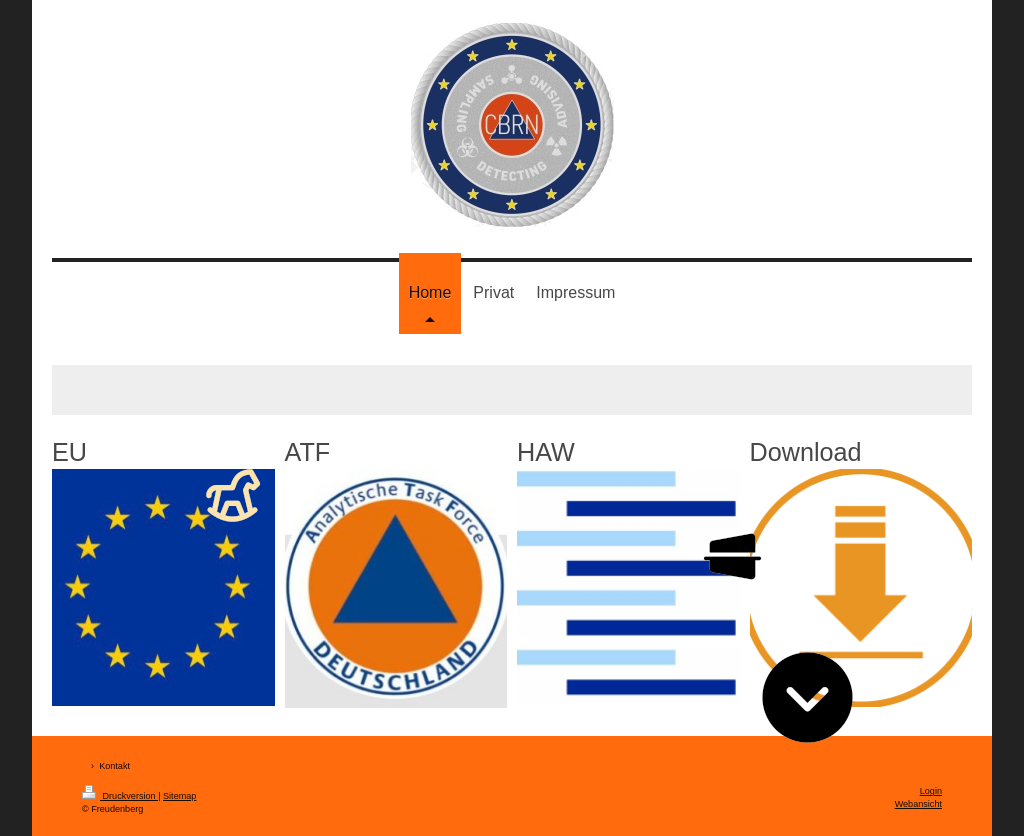 The width and height of the screenshot is (1024, 836). What do you see at coordinates (732, 556) in the screenshot?
I see `toggle perspective view mode` at bounding box center [732, 556].